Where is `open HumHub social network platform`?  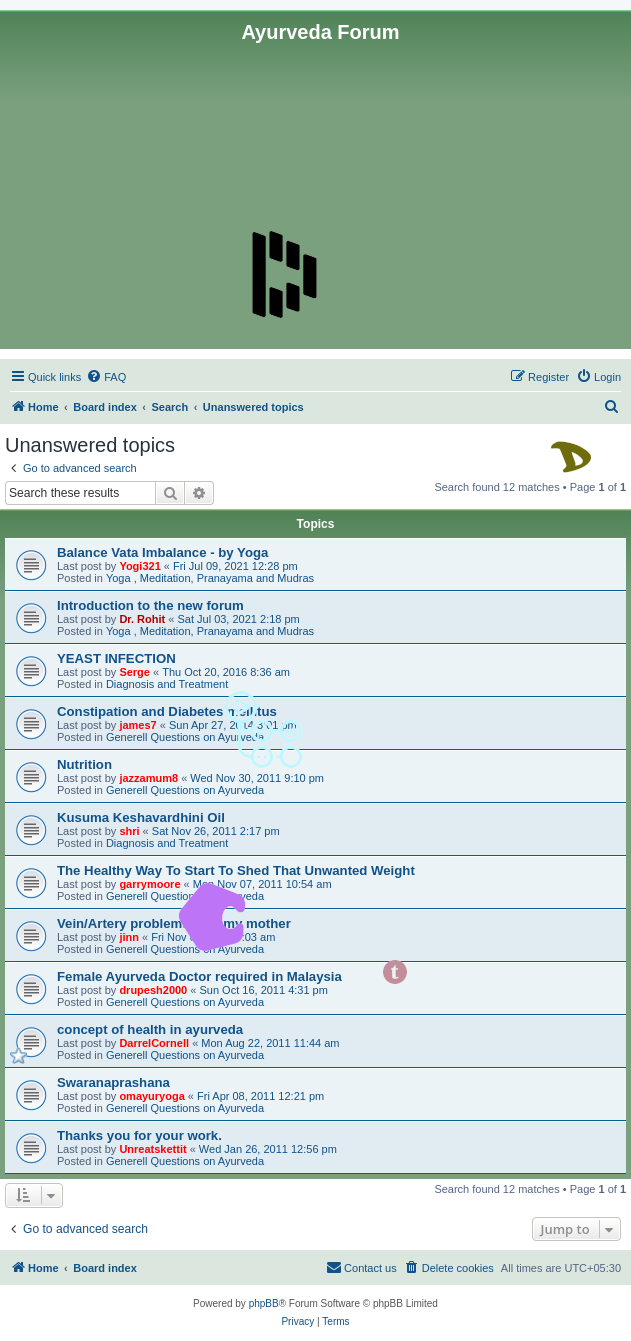
open HumHub social network platform is located at coordinates (212, 917).